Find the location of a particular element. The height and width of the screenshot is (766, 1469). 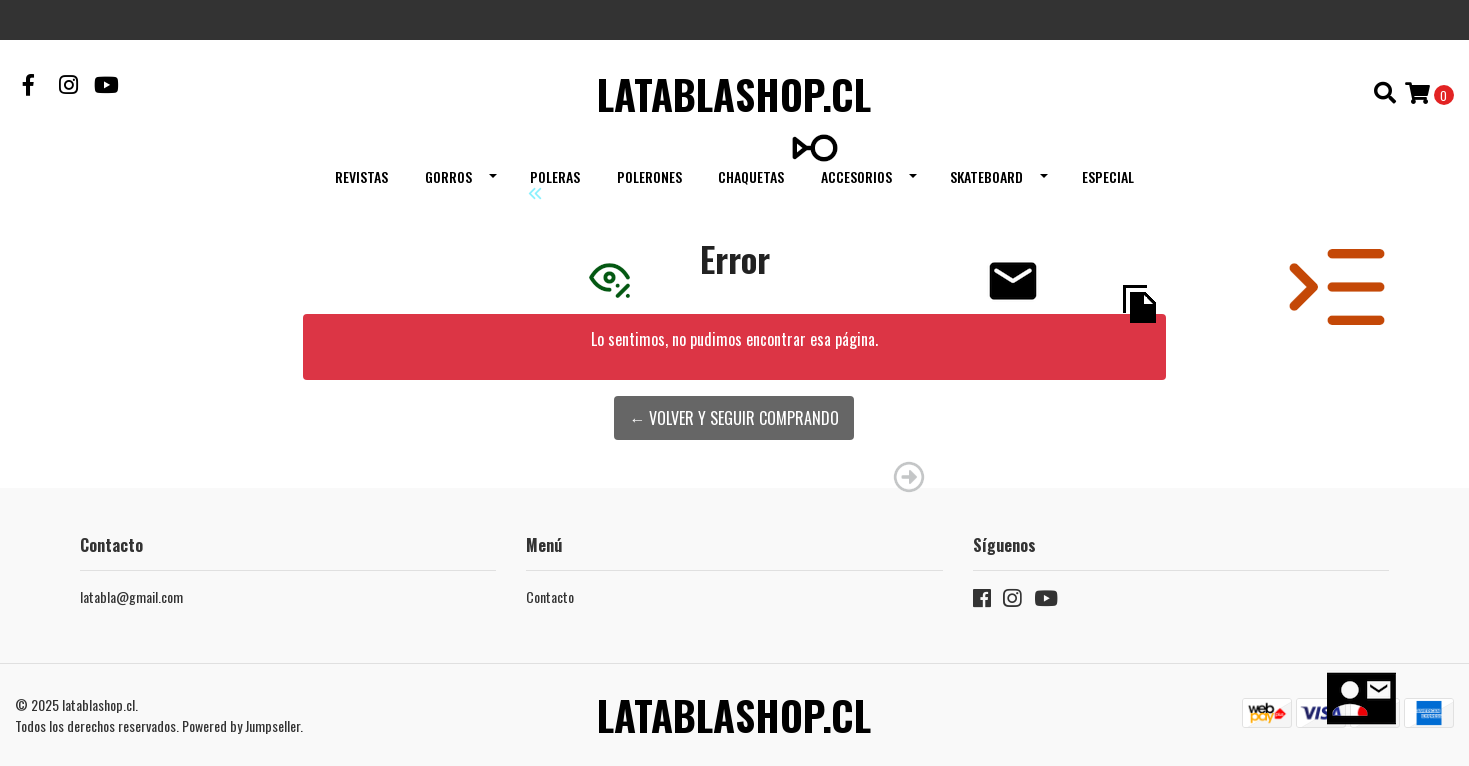

select third gender or non-binary option is located at coordinates (815, 148).